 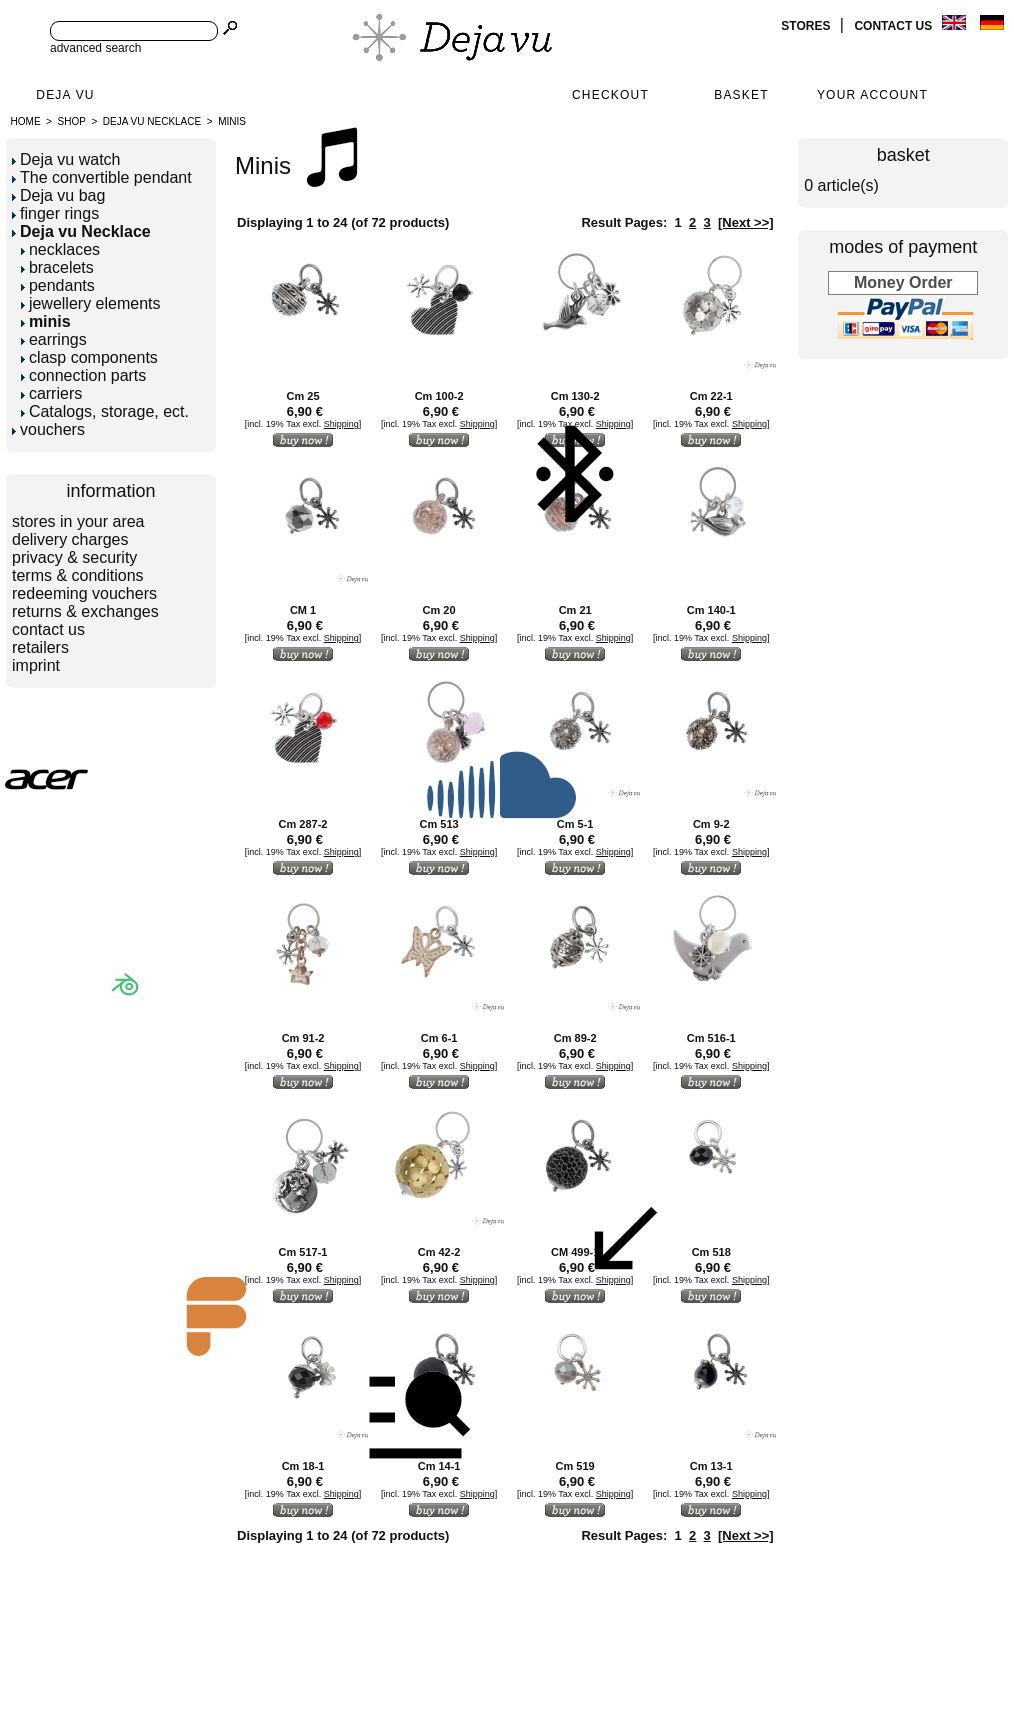 What do you see at coordinates (332, 157) in the screenshot?
I see `open itunes music library` at bounding box center [332, 157].